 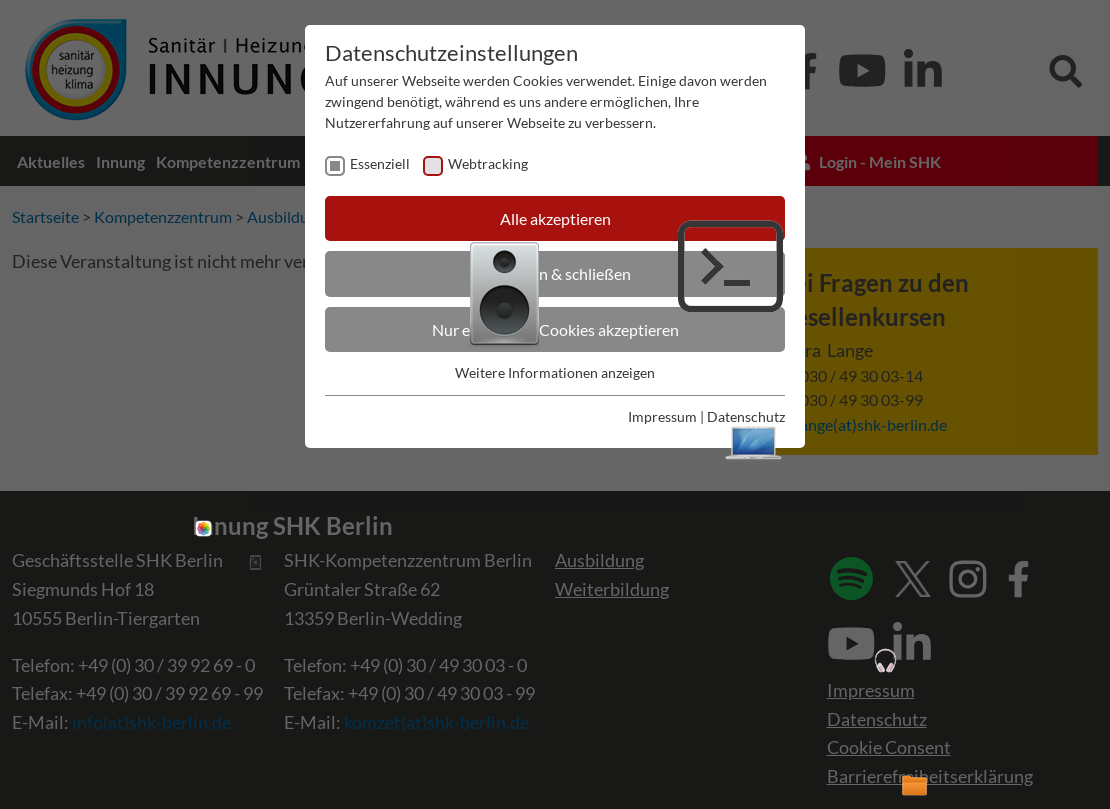 What do you see at coordinates (255, 562) in the screenshot?
I see `access airport express device in sidebar` at bounding box center [255, 562].